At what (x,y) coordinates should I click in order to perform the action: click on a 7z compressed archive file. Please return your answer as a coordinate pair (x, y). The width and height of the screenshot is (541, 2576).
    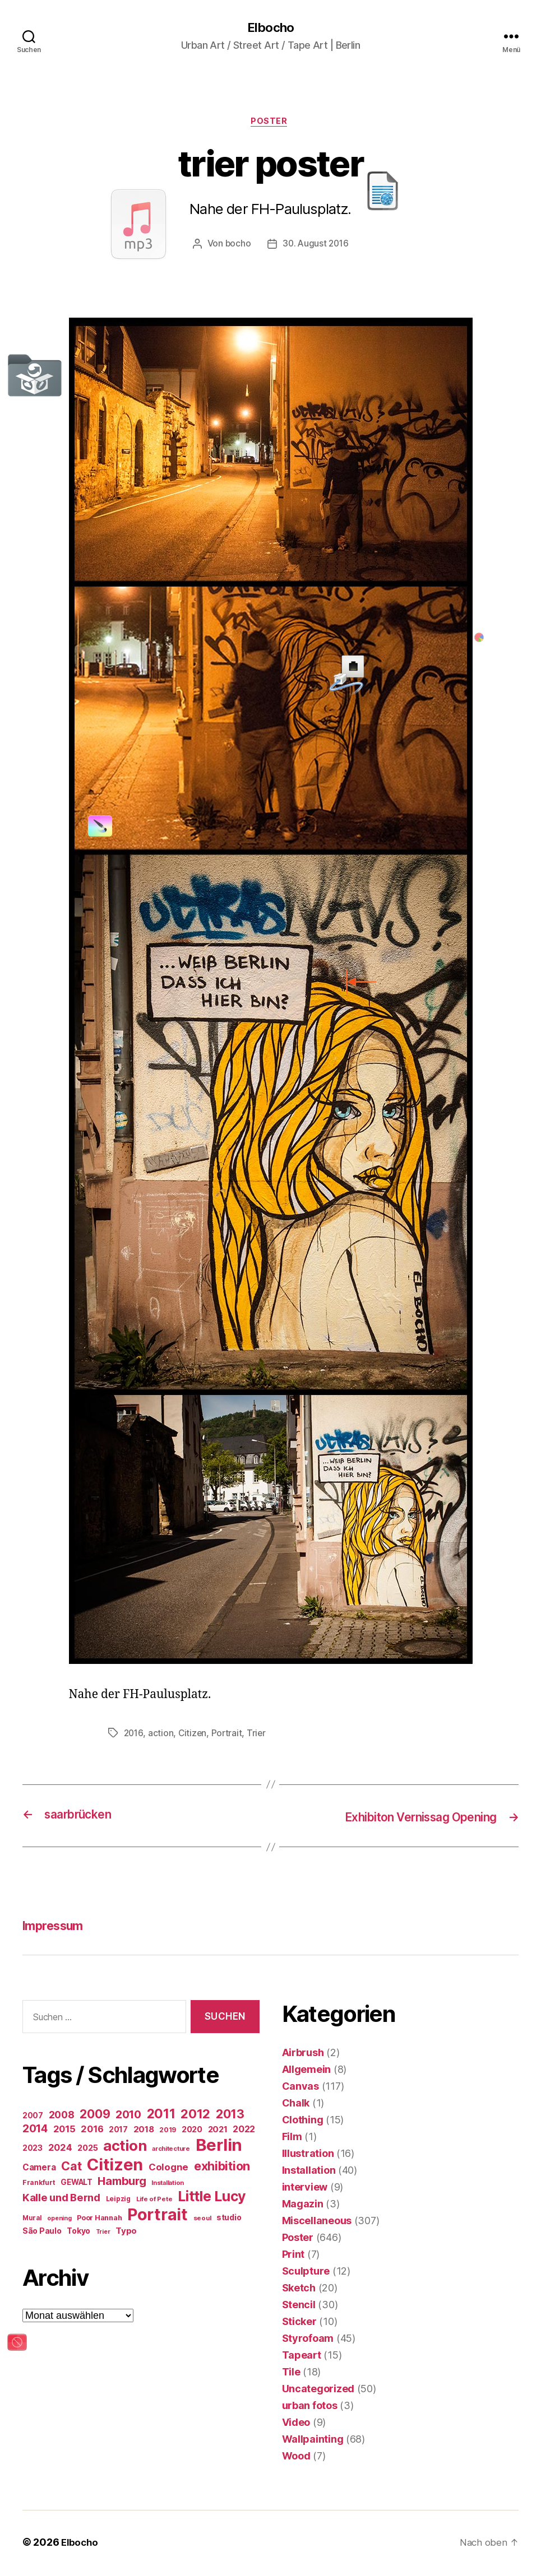
    Looking at the image, I should click on (275, 1406).